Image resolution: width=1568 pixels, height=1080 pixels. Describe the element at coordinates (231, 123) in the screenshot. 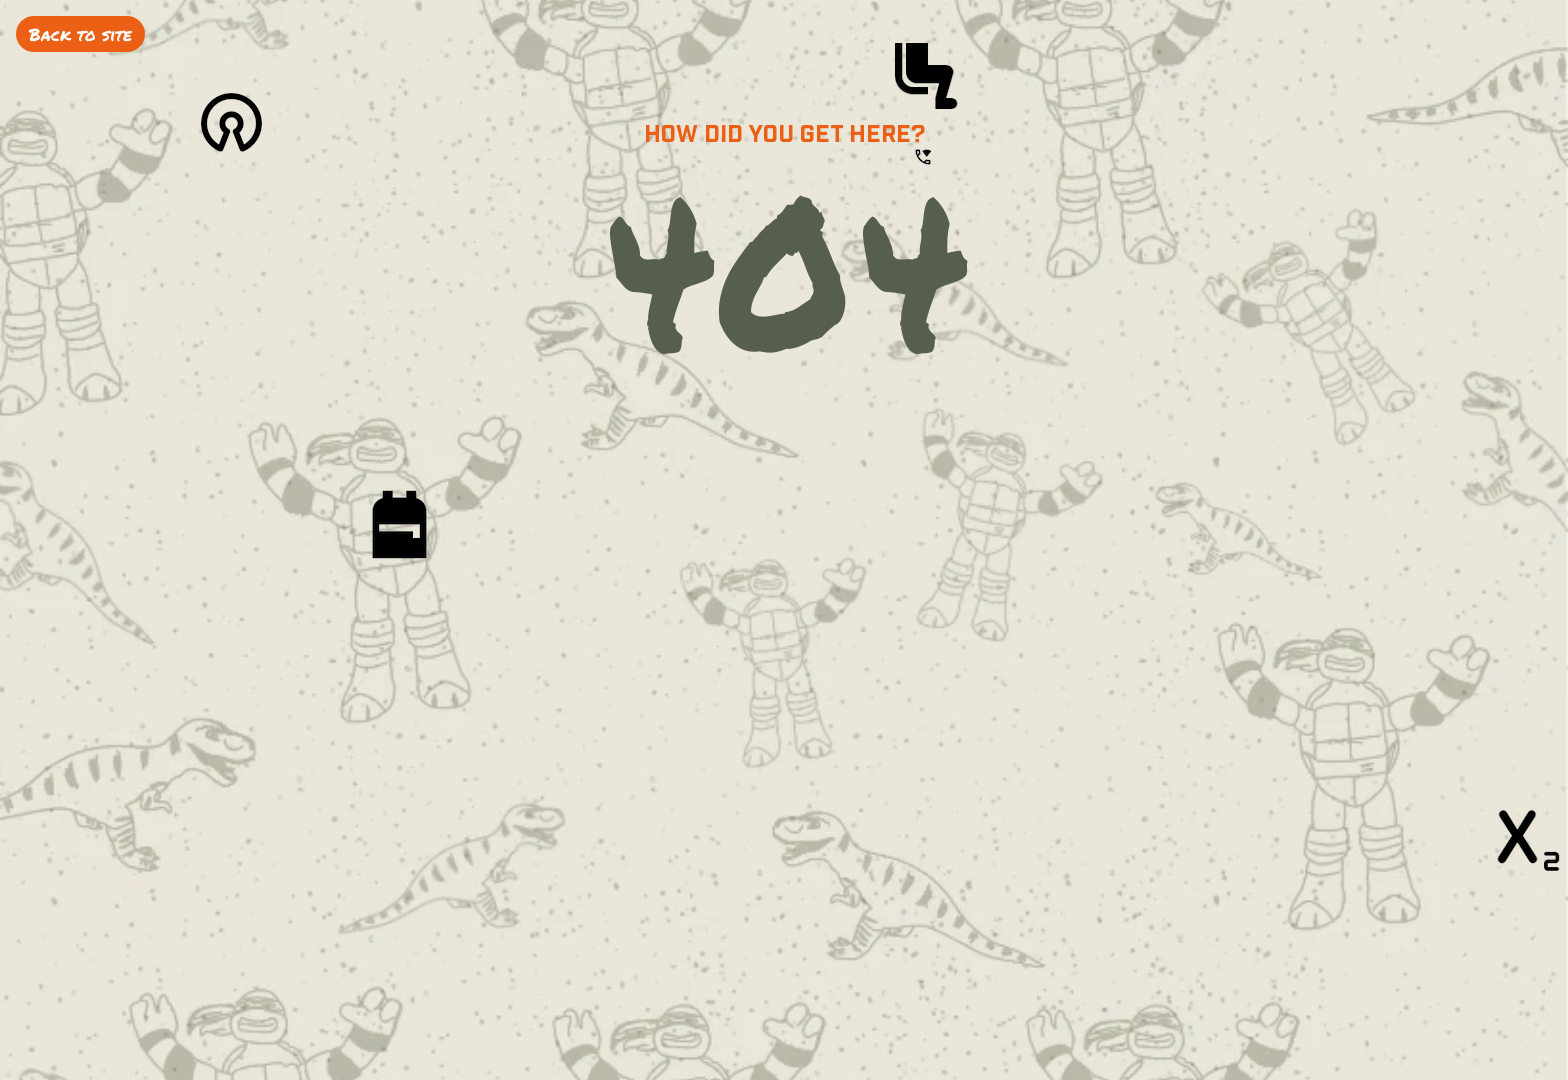

I see `indicates open source software or project` at that location.